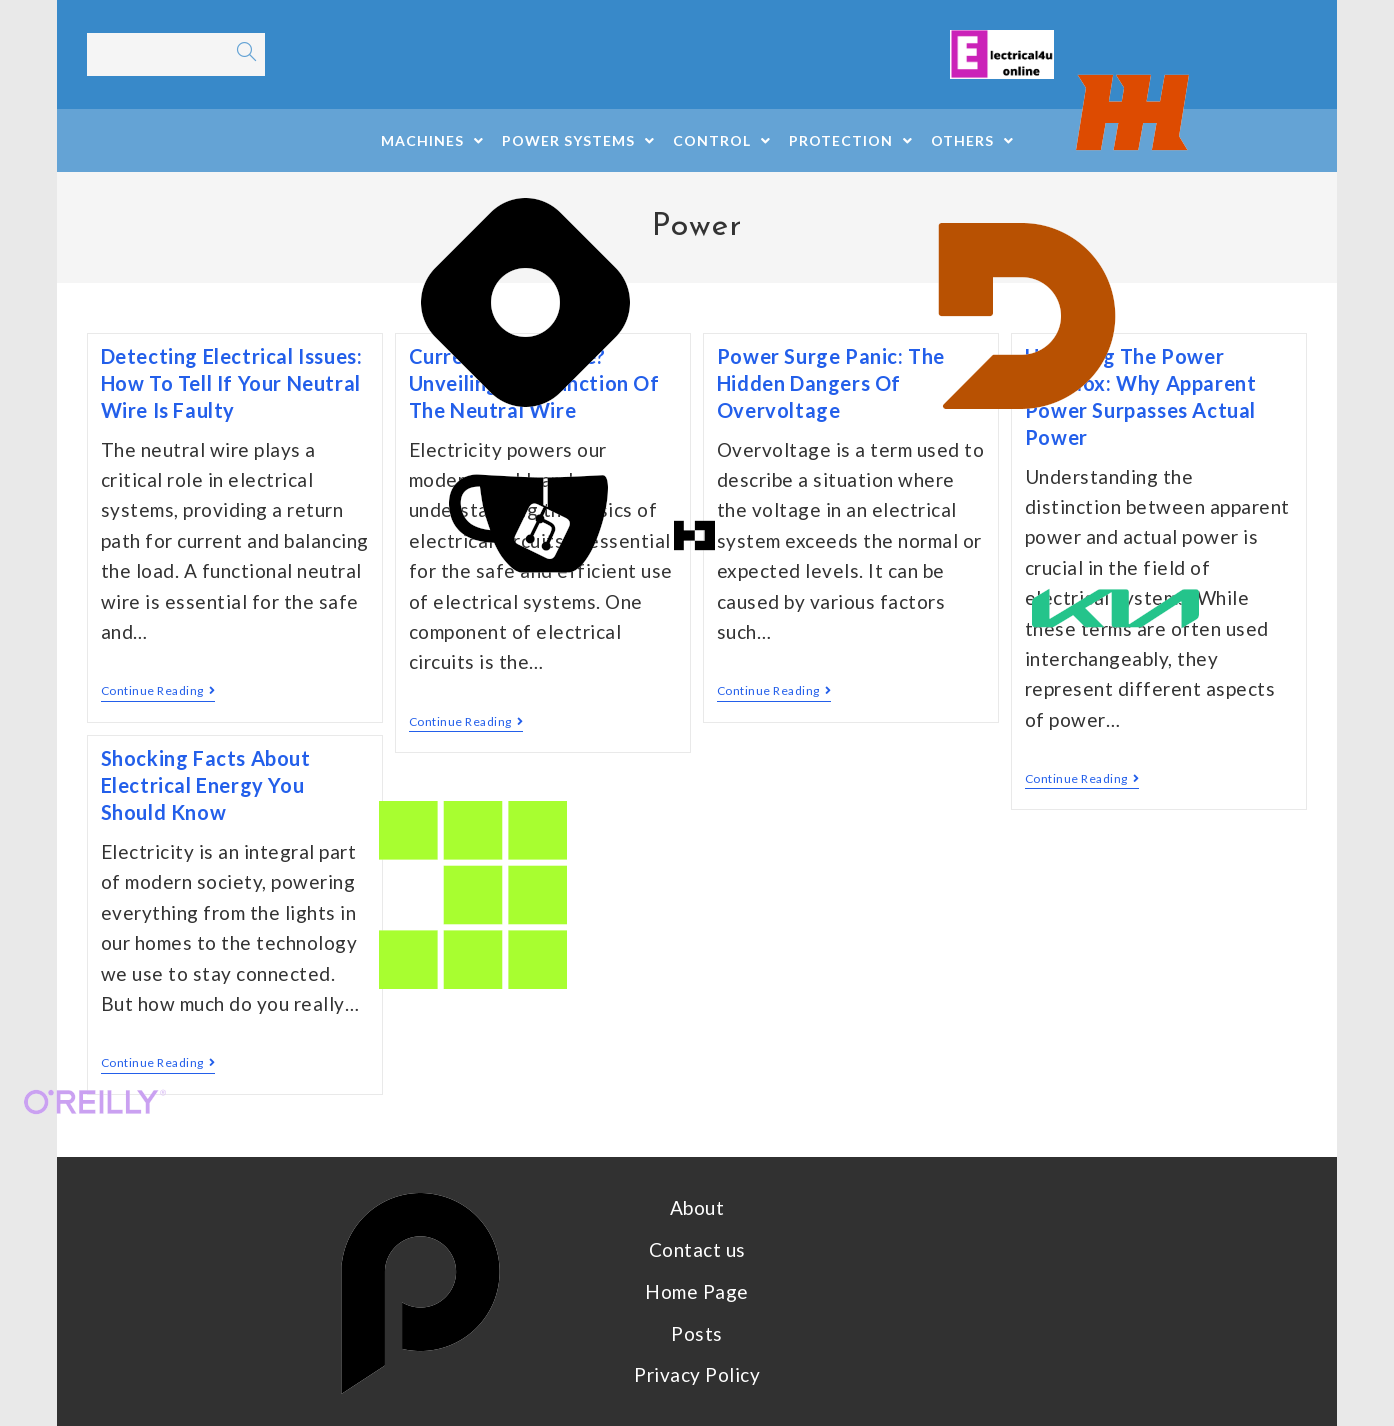 The width and height of the screenshot is (1394, 1426). I want to click on open Hashnode blogging platform, so click(525, 302).